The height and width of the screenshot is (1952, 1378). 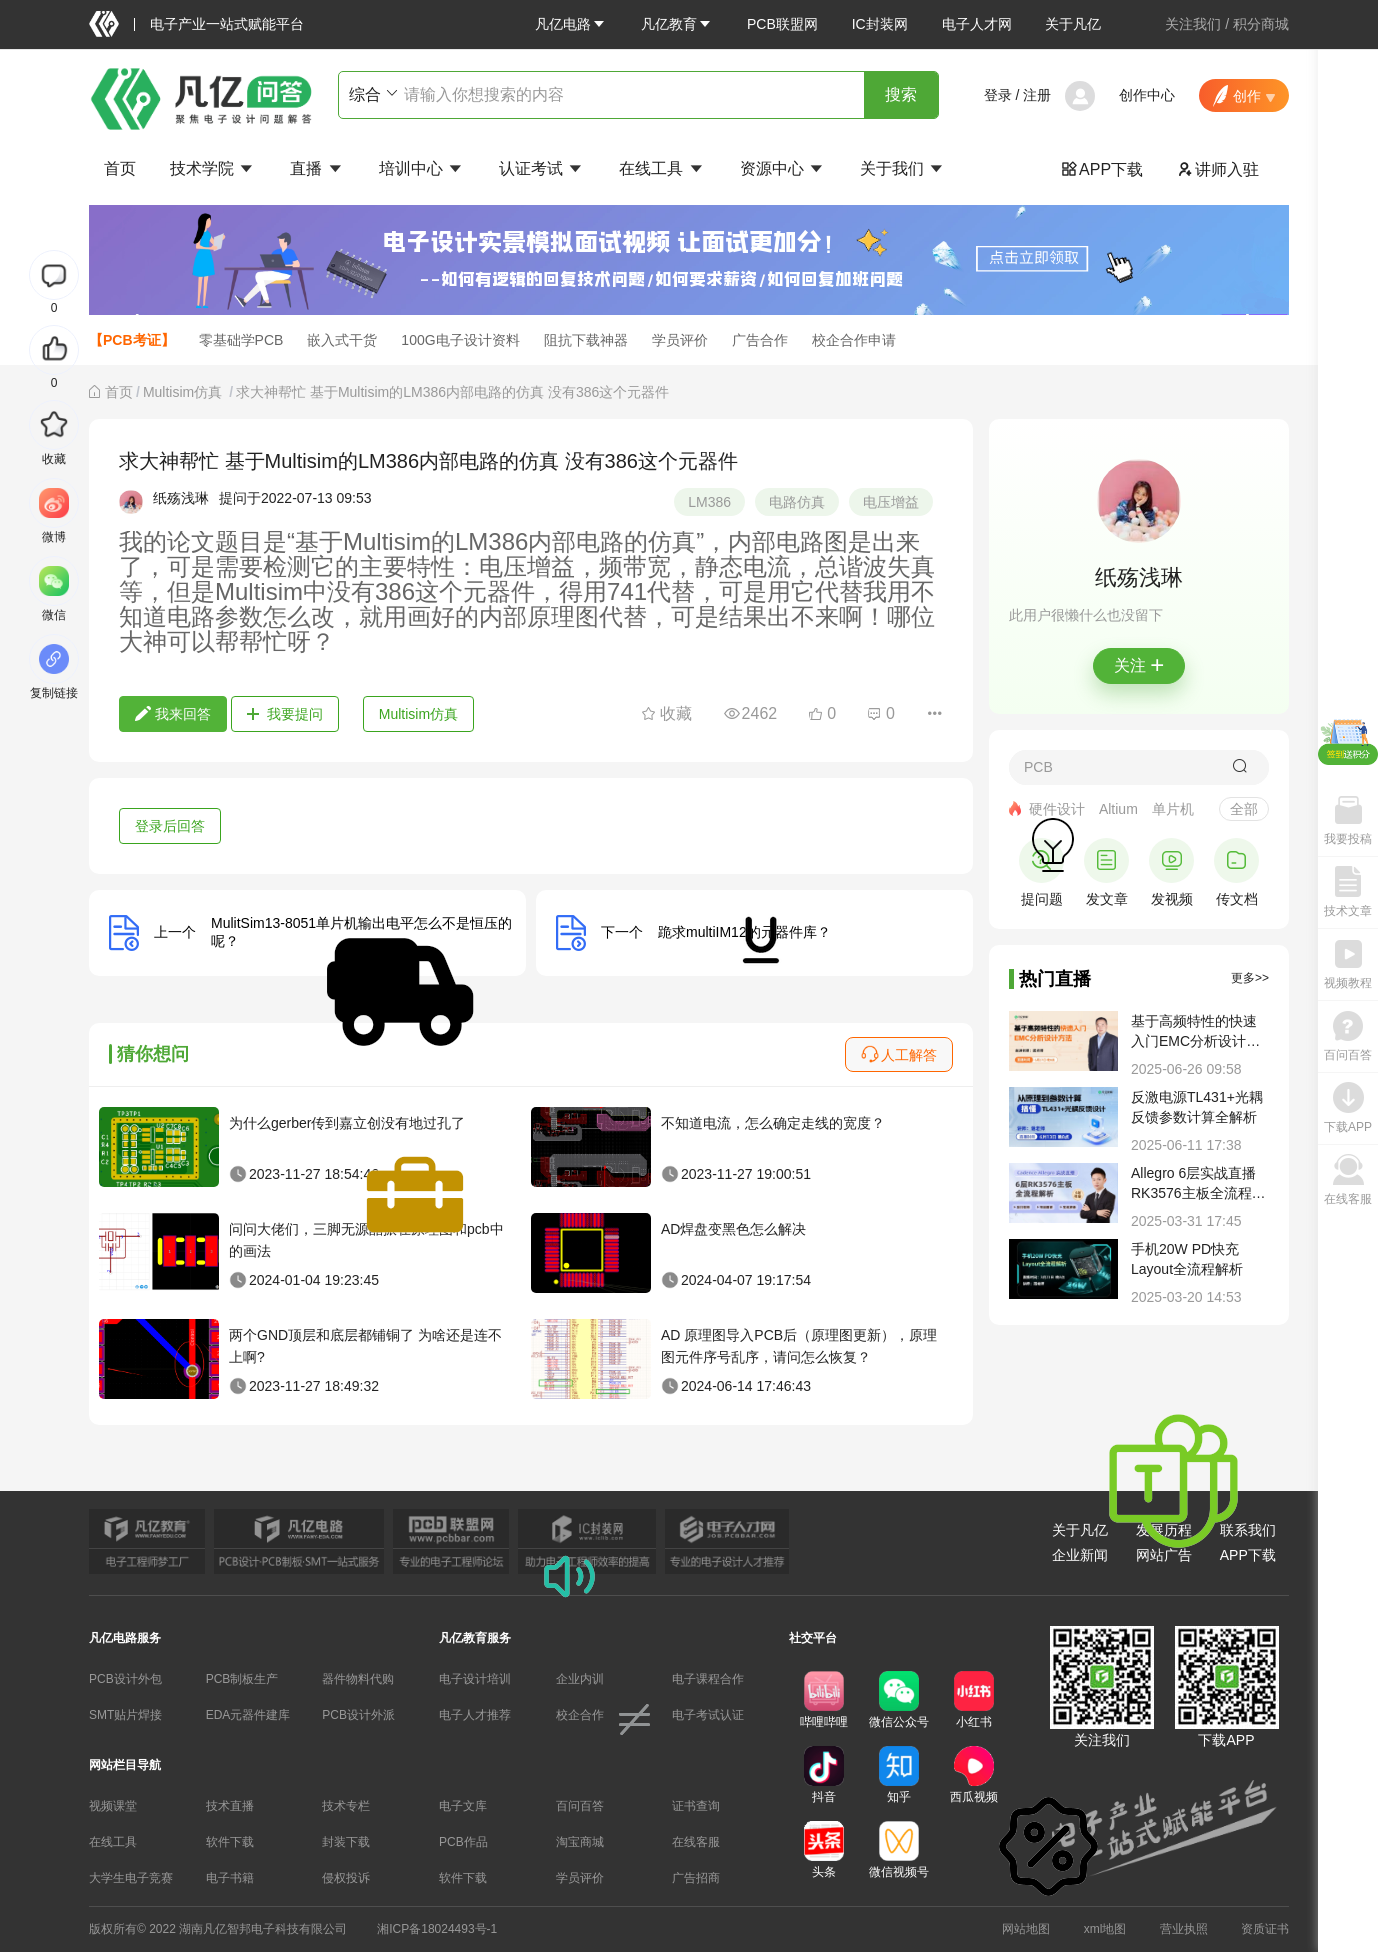 What do you see at coordinates (415, 1198) in the screenshot?
I see `access tools and settings` at bounding box center [415, 1198].